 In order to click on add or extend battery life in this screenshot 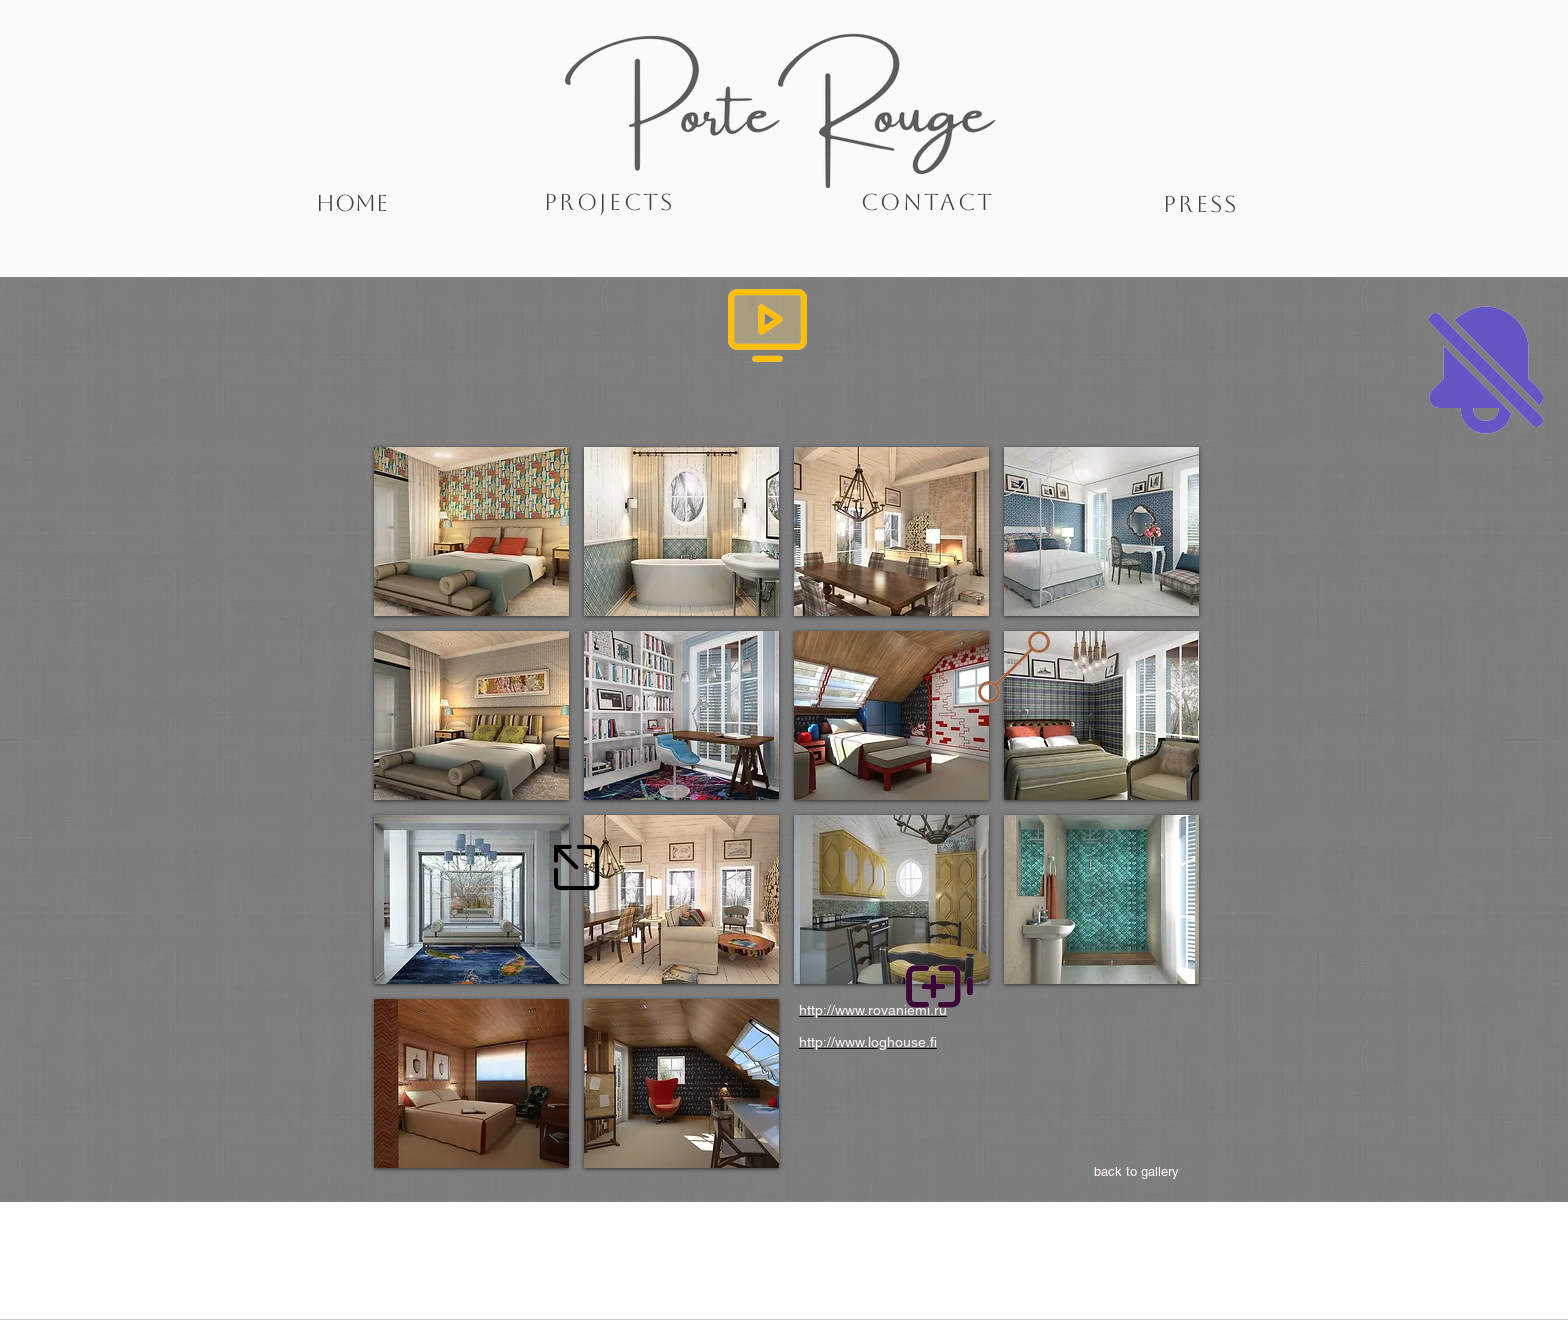, I will do `click(939, 986)`.